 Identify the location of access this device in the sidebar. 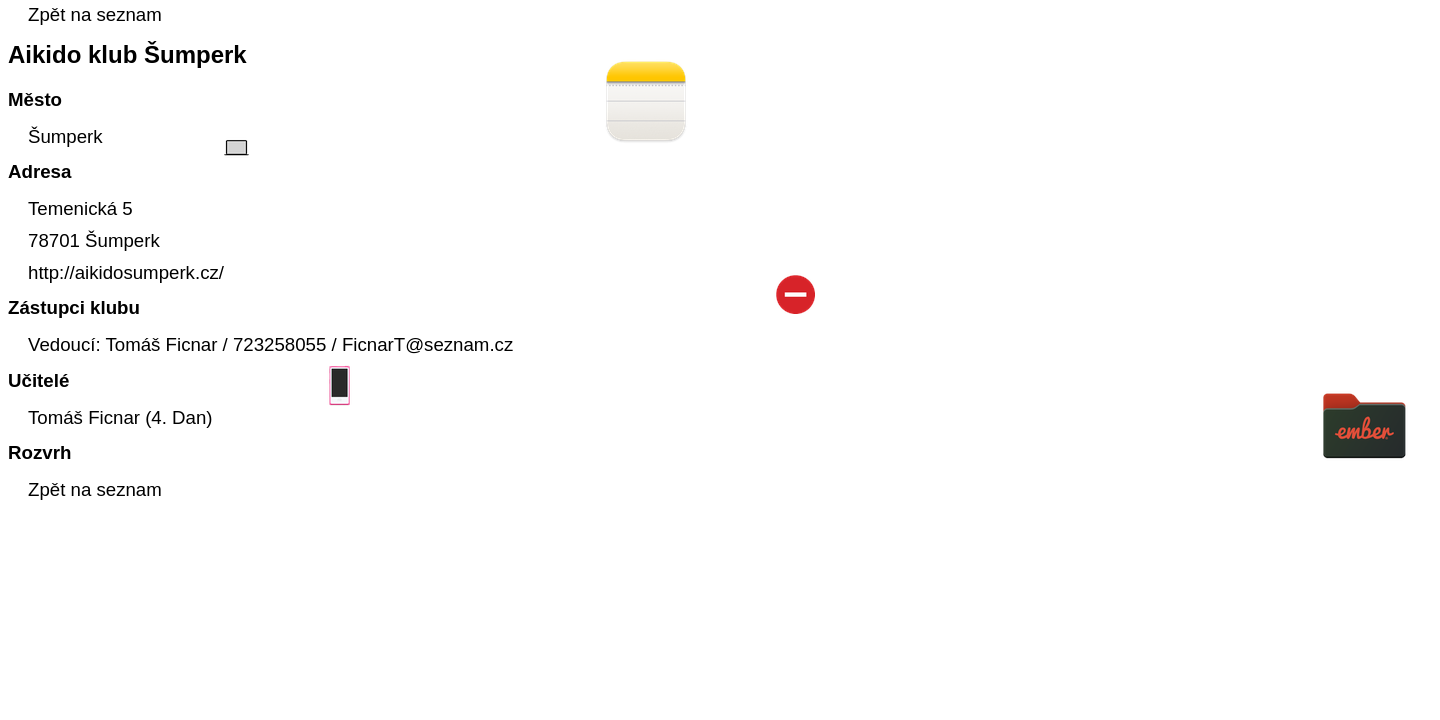
(236, 147).